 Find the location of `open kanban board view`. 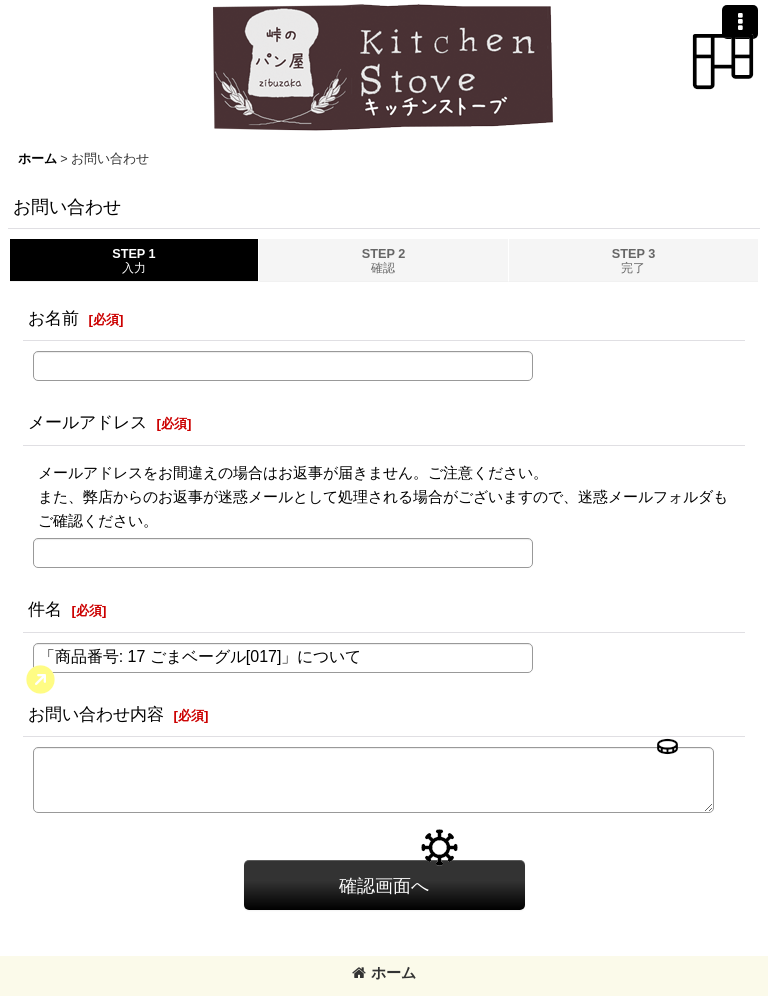

open kanban board view is located at coordinates (723, 59).